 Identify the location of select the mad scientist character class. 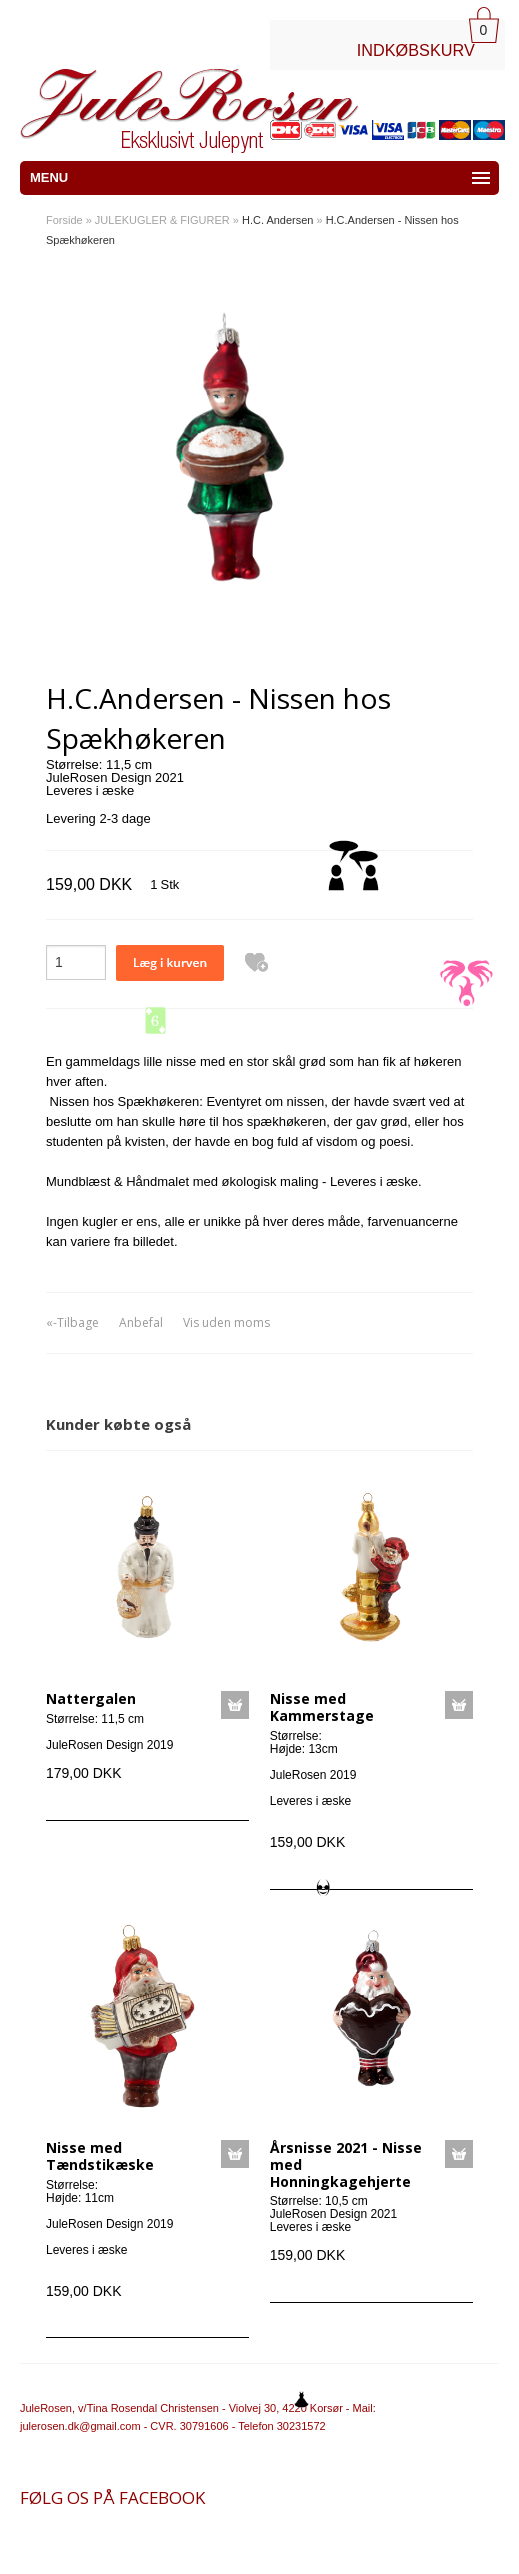
(323, 1887).